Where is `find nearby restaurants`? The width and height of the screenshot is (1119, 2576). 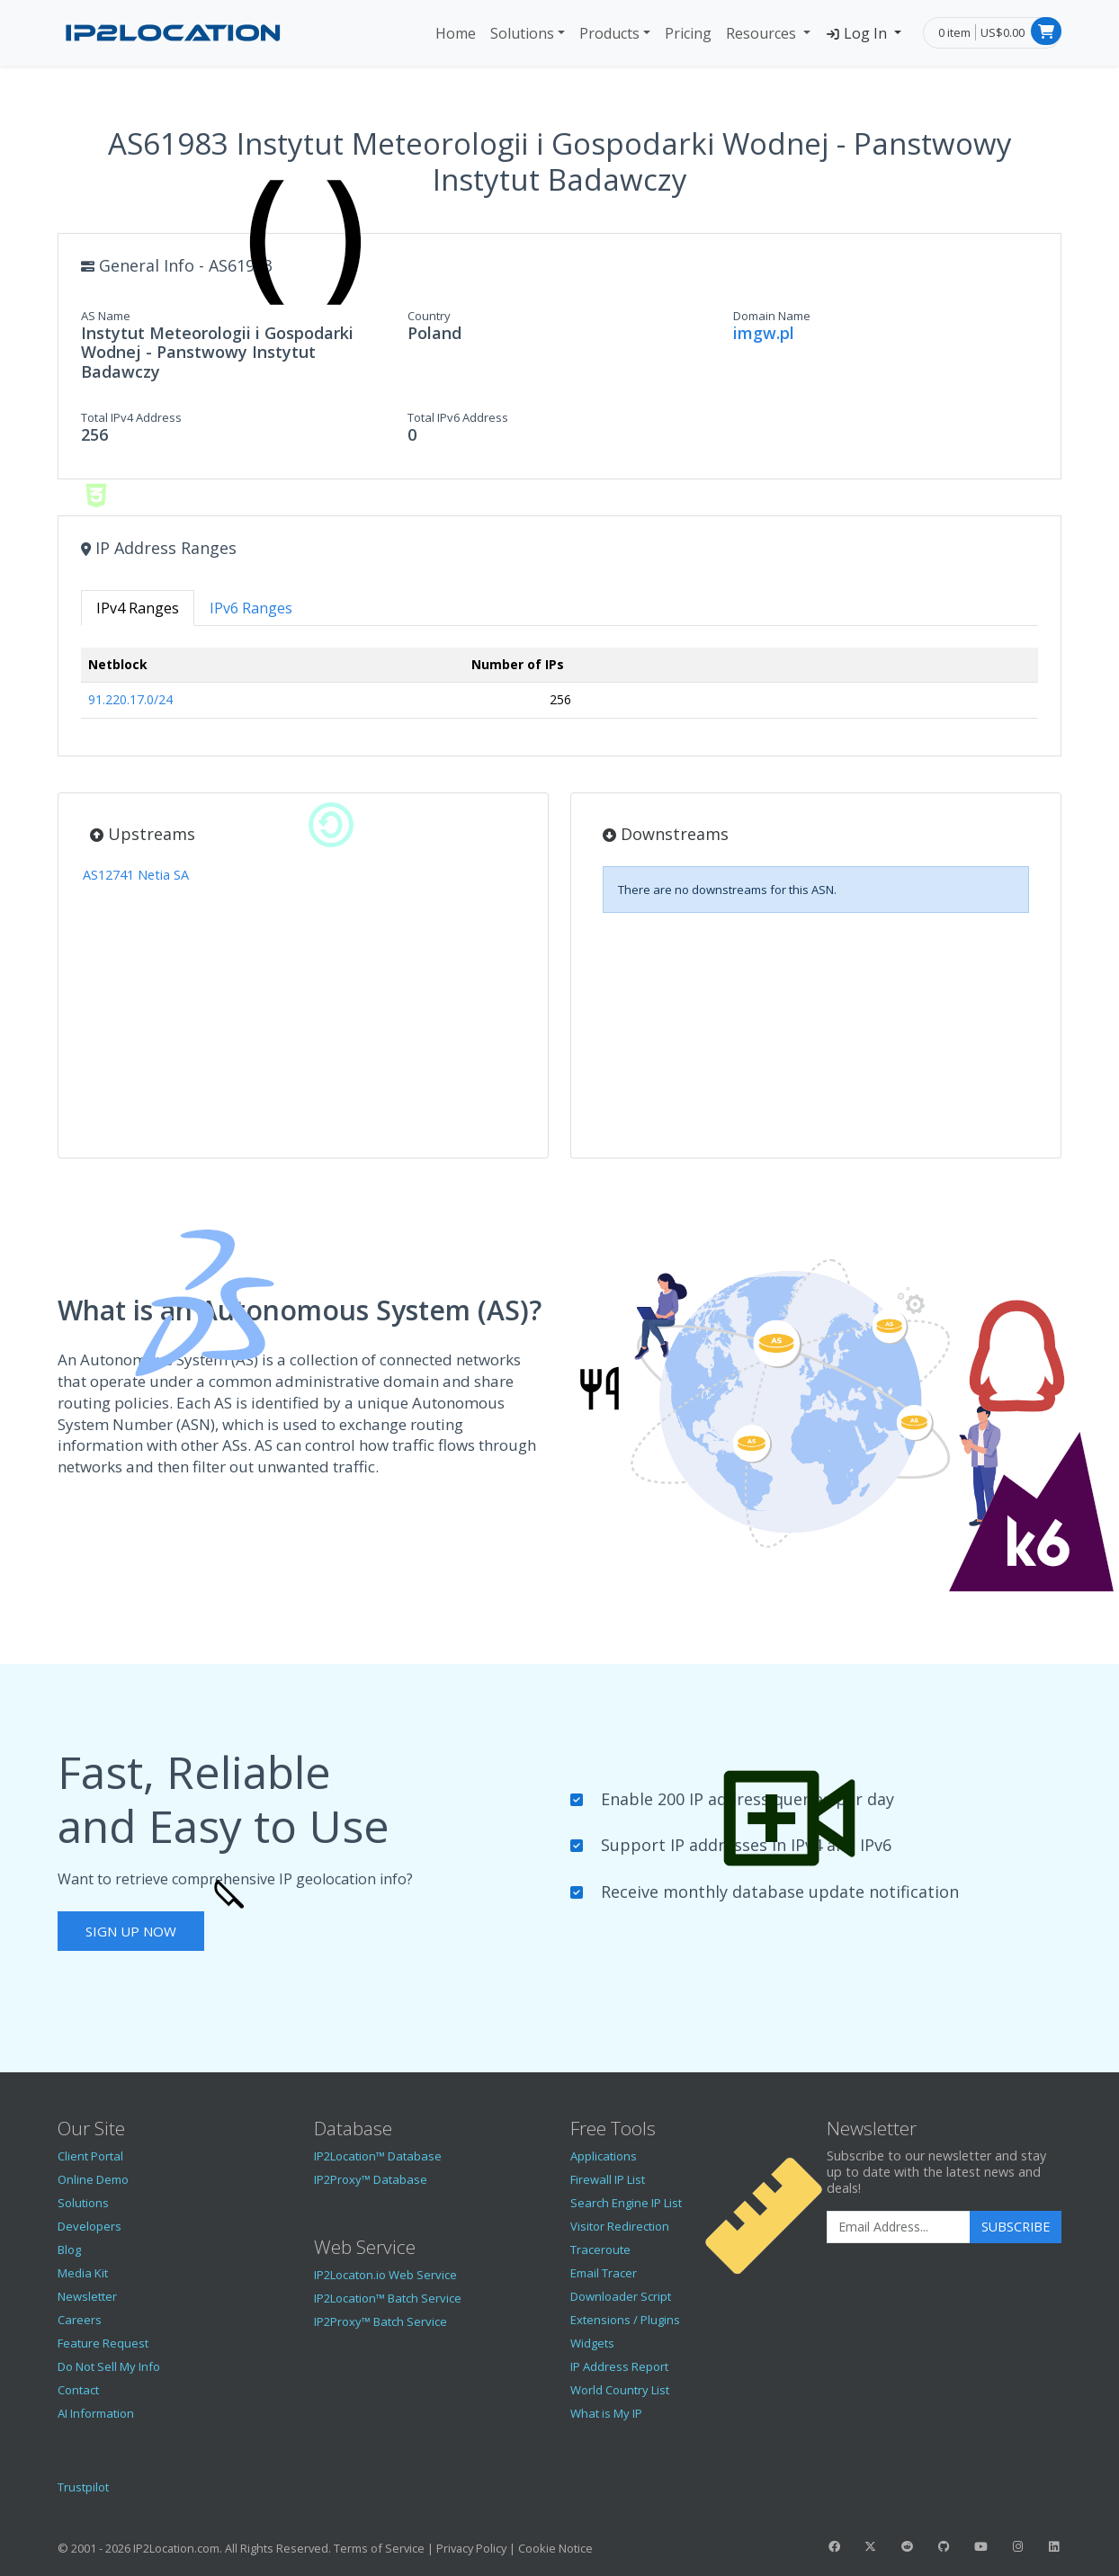 find nearby restaurants is located at coordinates (599, 1388).